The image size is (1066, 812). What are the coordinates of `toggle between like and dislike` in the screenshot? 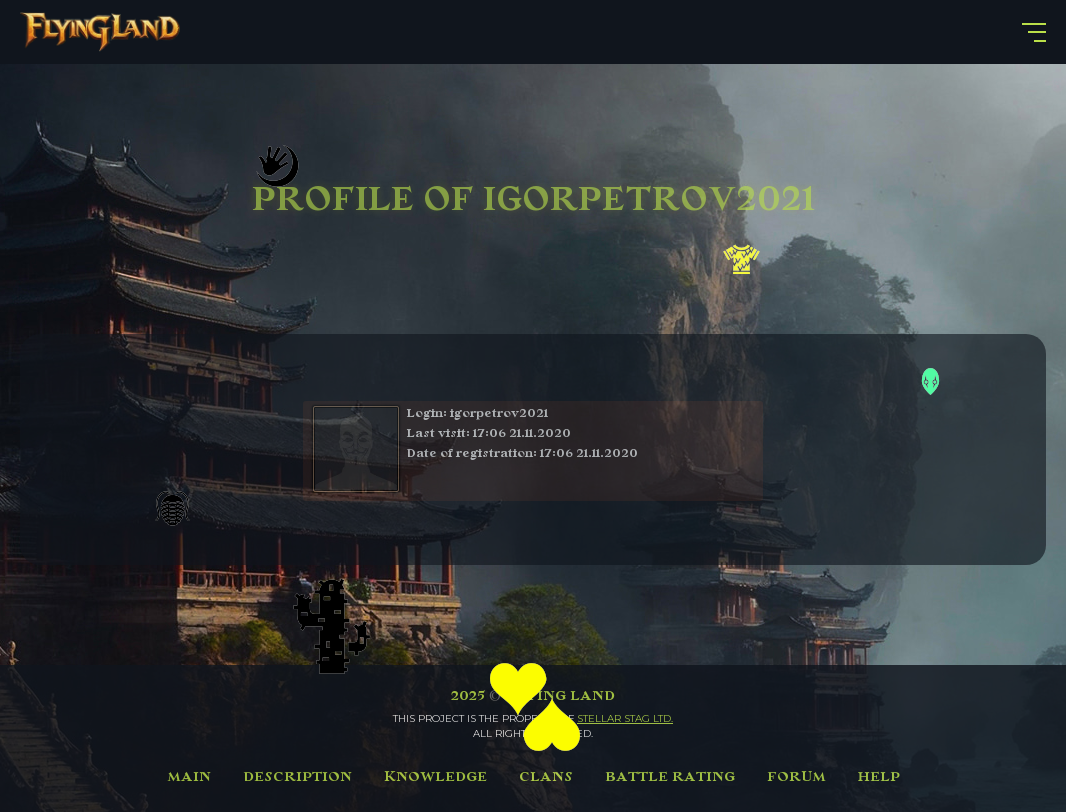 It's located at (535, 707).